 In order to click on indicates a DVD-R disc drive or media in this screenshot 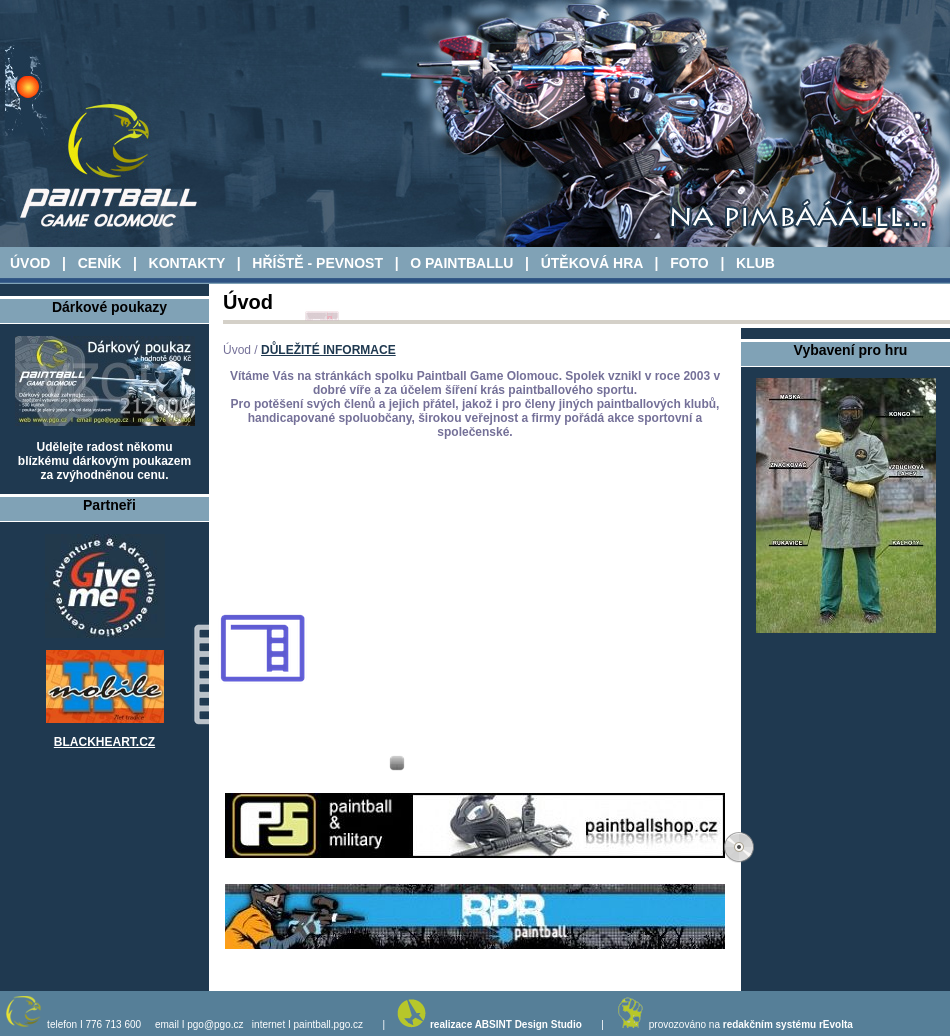, I will do `click(739, 847)`.